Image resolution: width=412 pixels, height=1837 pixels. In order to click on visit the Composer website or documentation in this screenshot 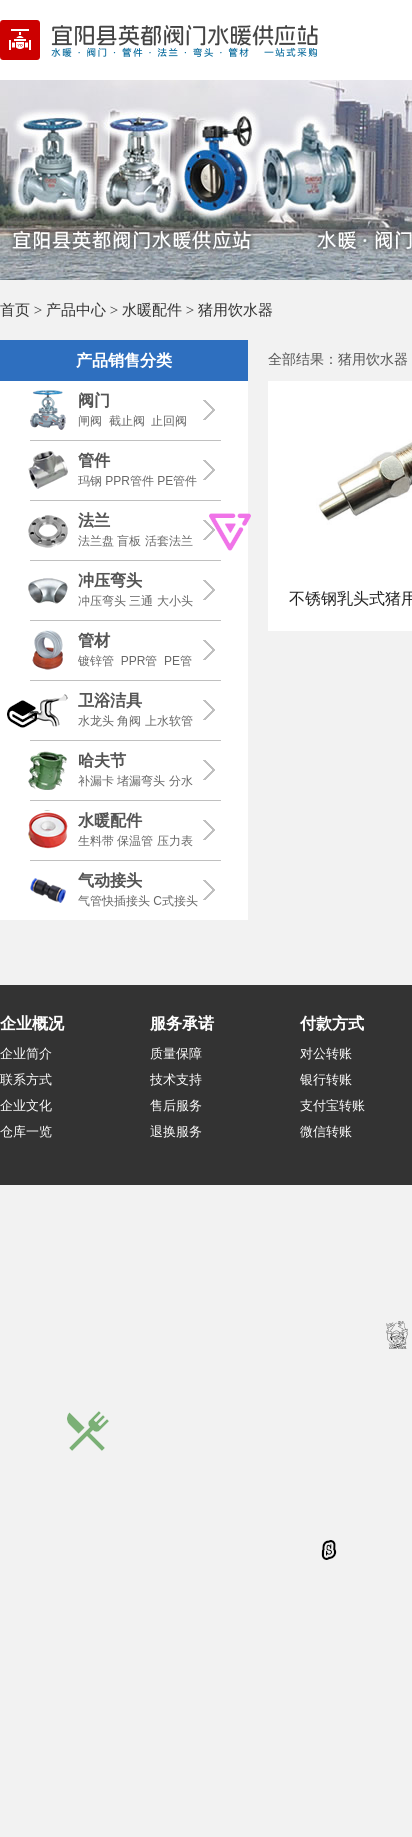, I will do `click(397, 1335)`.